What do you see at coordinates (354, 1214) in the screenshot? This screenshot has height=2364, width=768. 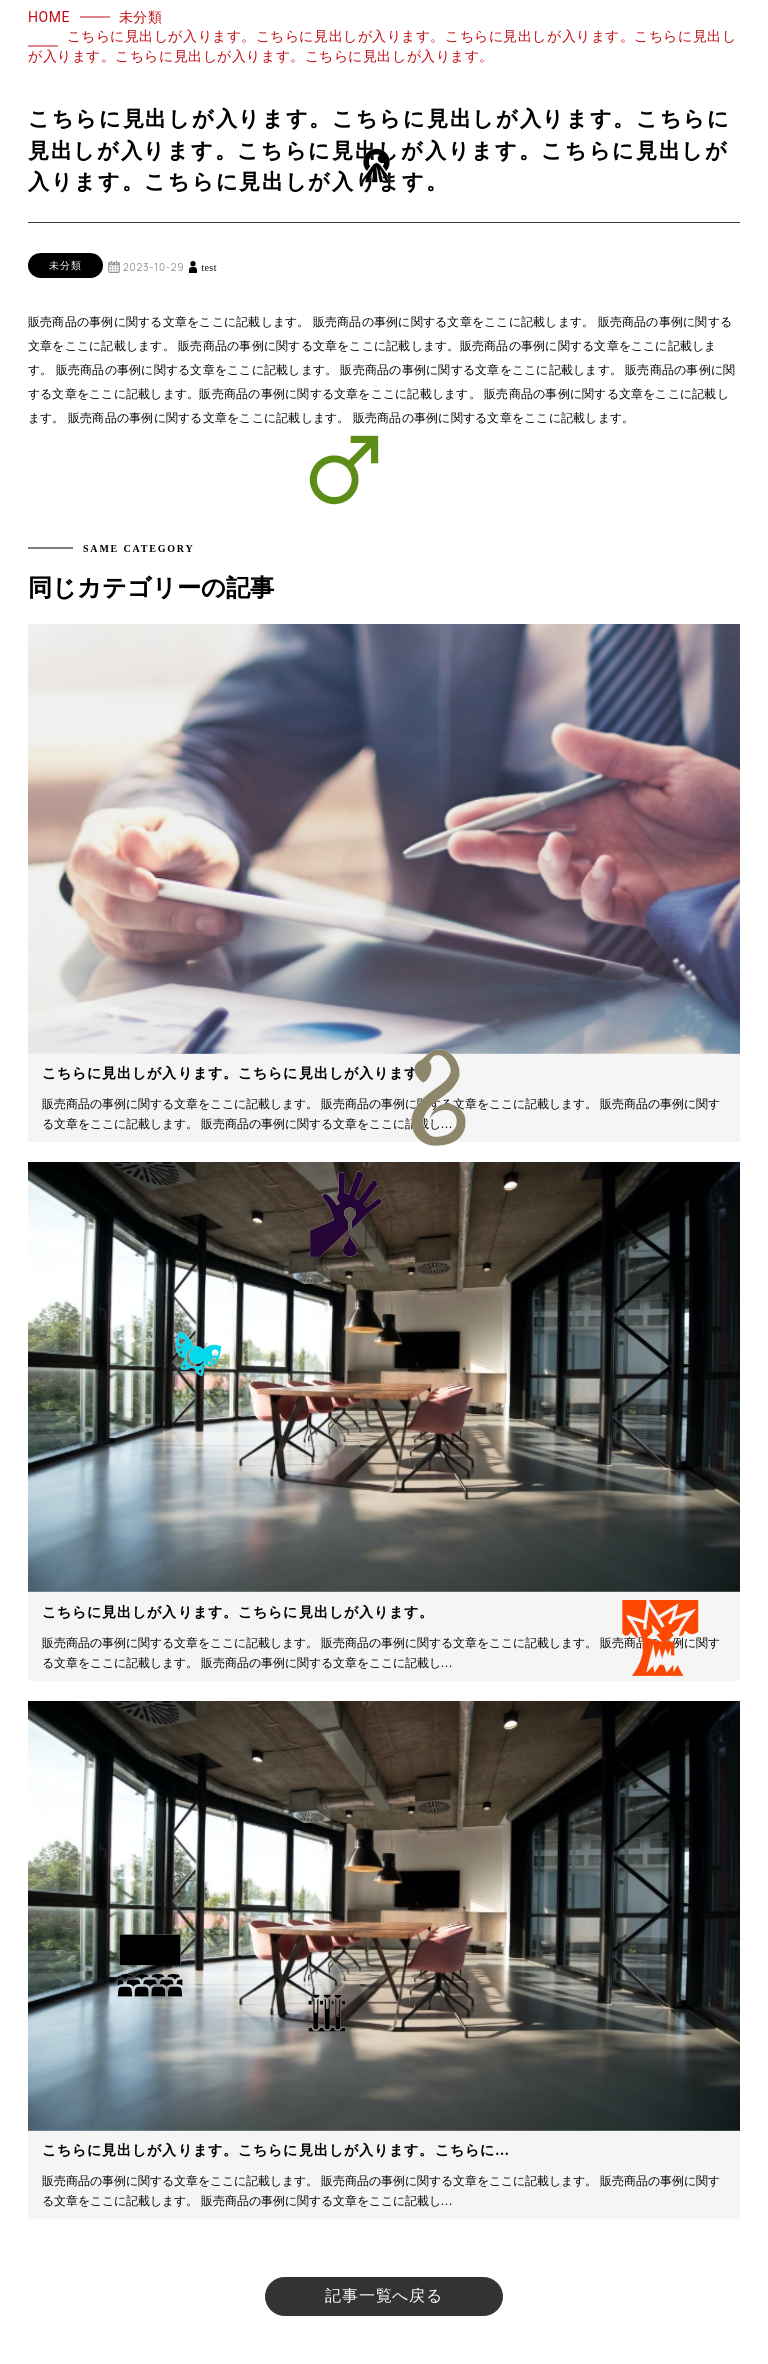 I see `indicates a stigmata or sacred wound status effect` at bounding box center [354, 1214].